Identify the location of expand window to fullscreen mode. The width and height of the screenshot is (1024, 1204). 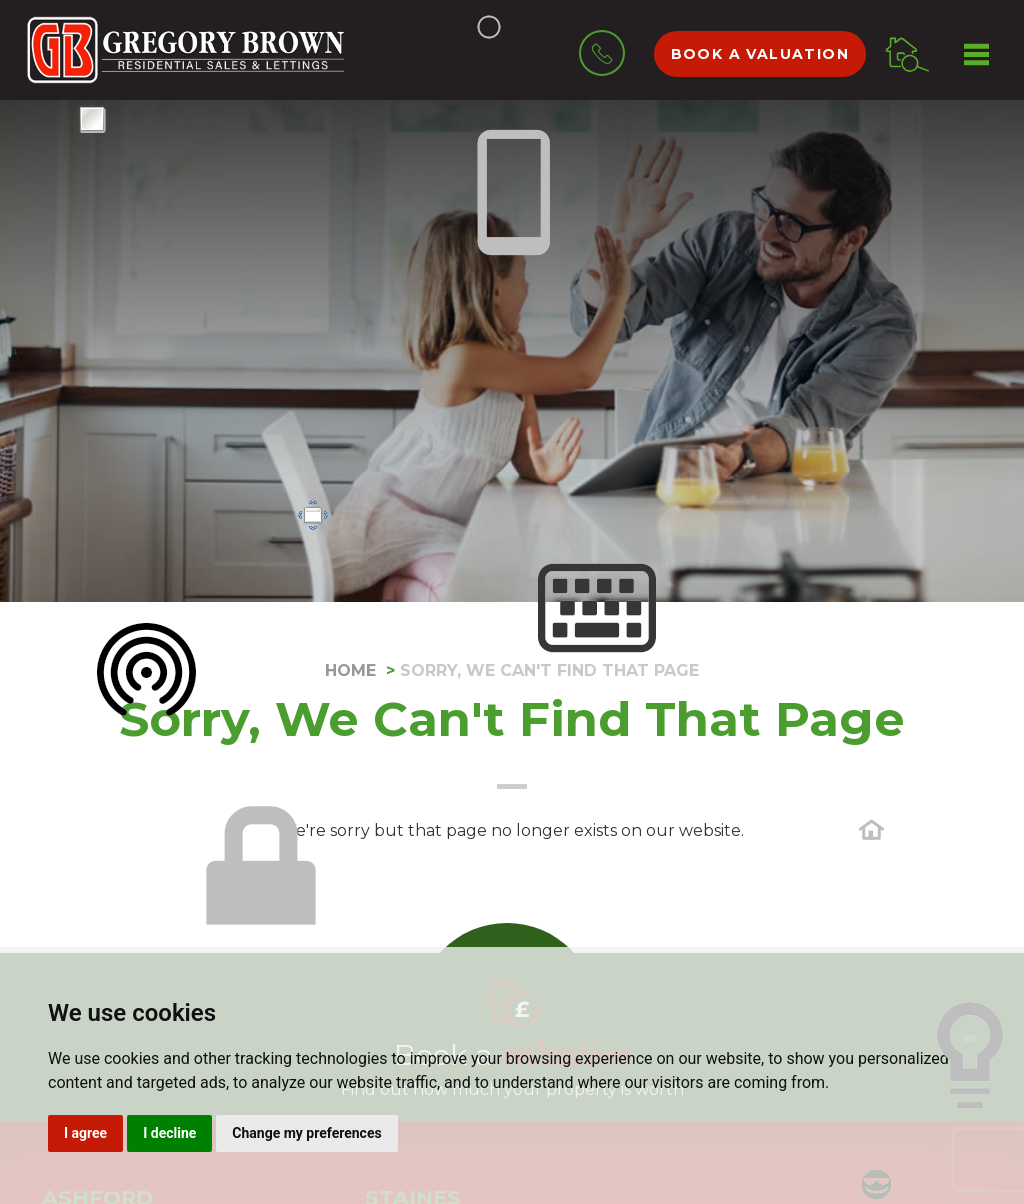
(313, 515).